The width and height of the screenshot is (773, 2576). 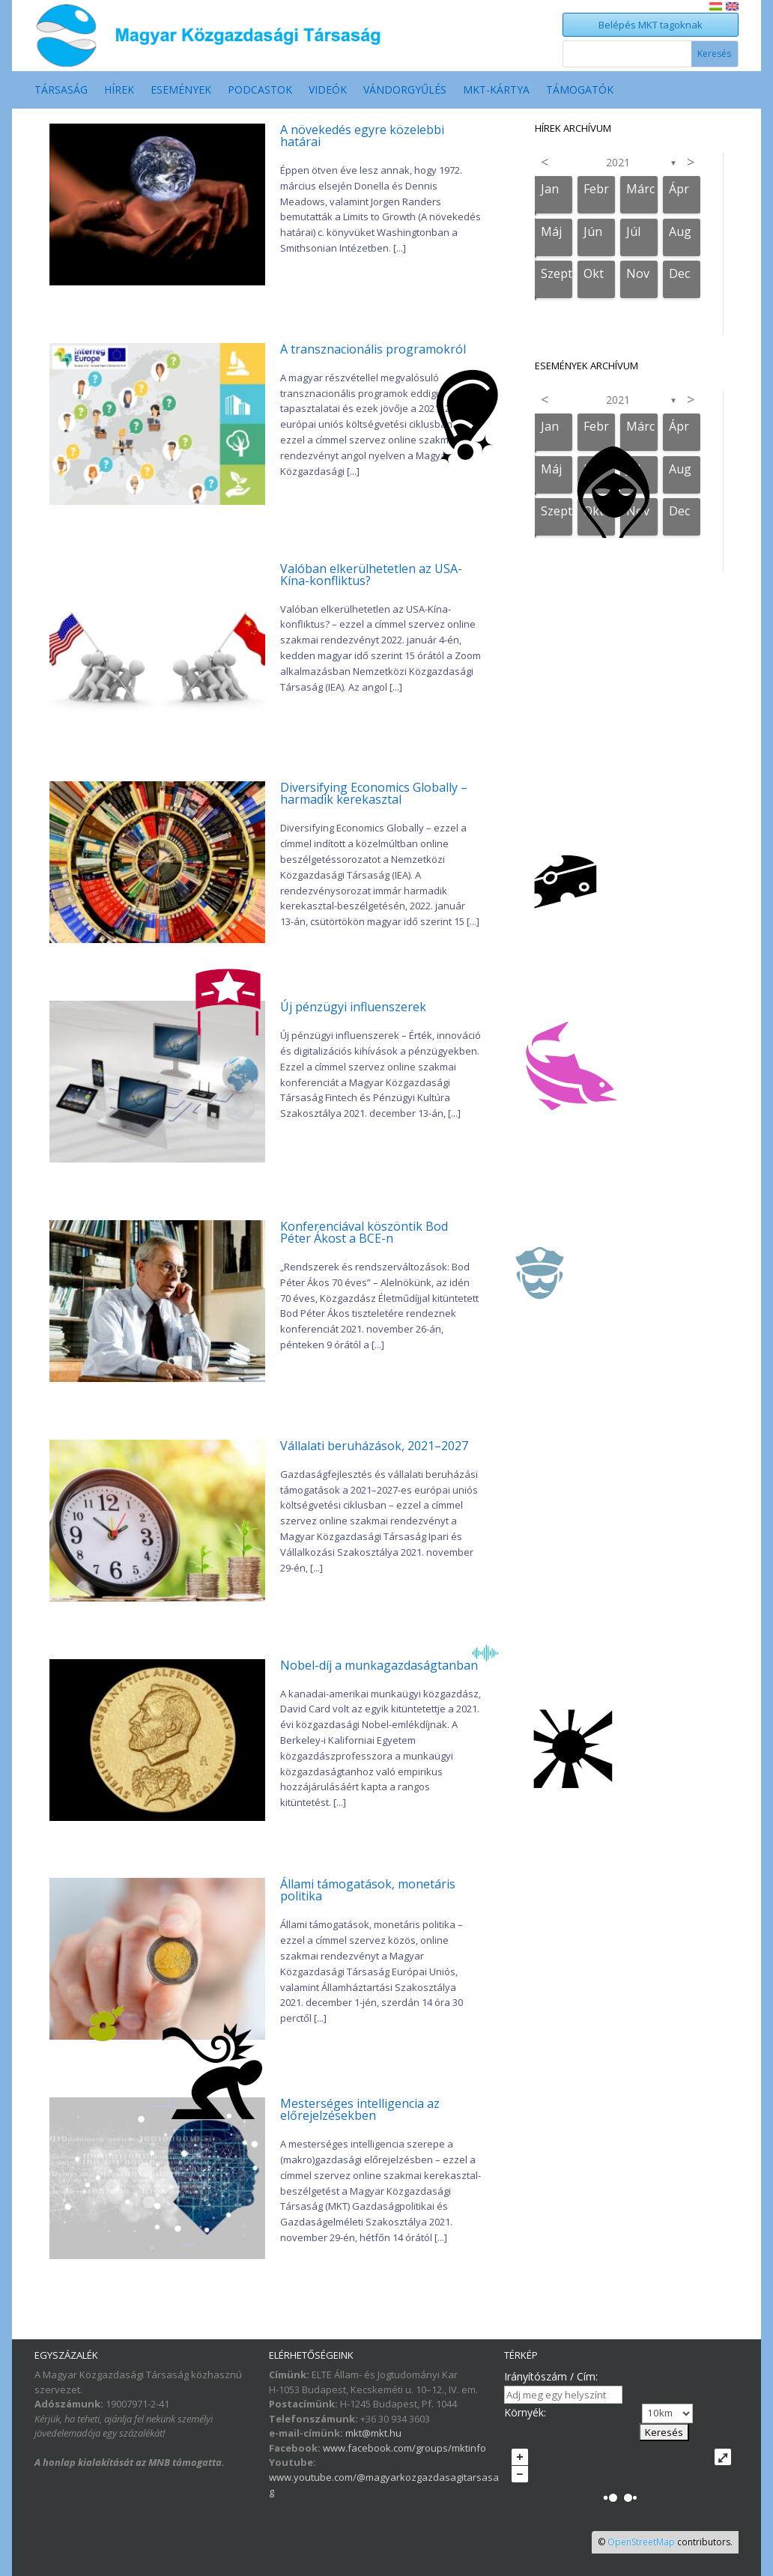 I want to click on select rogue or stealth character class, so click(x=613, y=492).